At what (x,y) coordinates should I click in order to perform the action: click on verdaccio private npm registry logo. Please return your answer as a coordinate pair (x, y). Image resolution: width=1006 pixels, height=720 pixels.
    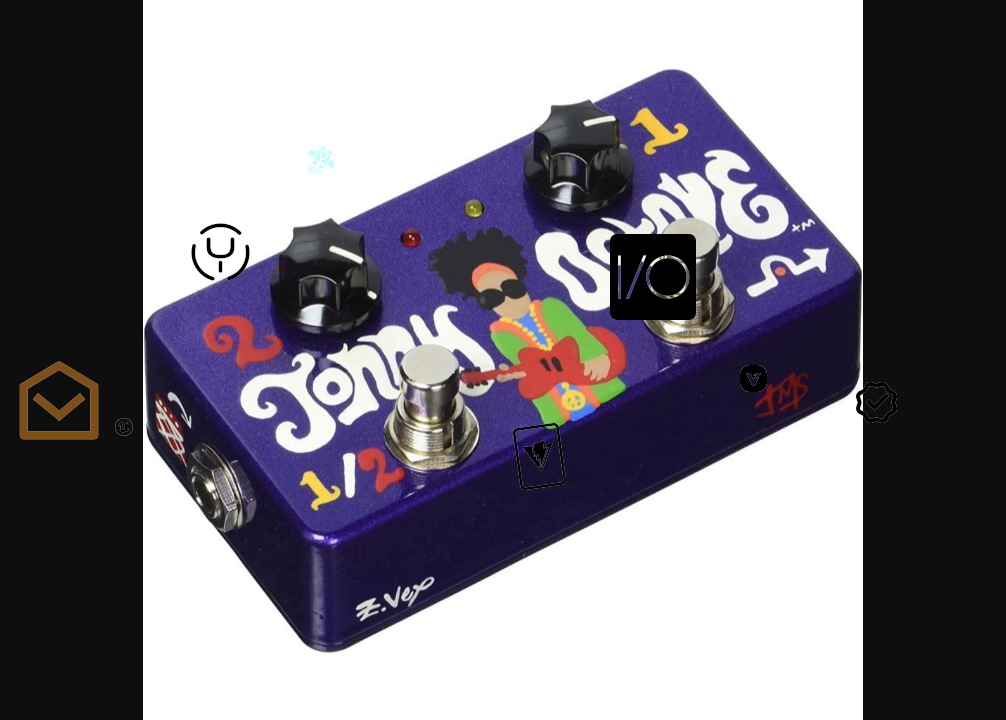
    Looking at the image, I should click on (753, 378).